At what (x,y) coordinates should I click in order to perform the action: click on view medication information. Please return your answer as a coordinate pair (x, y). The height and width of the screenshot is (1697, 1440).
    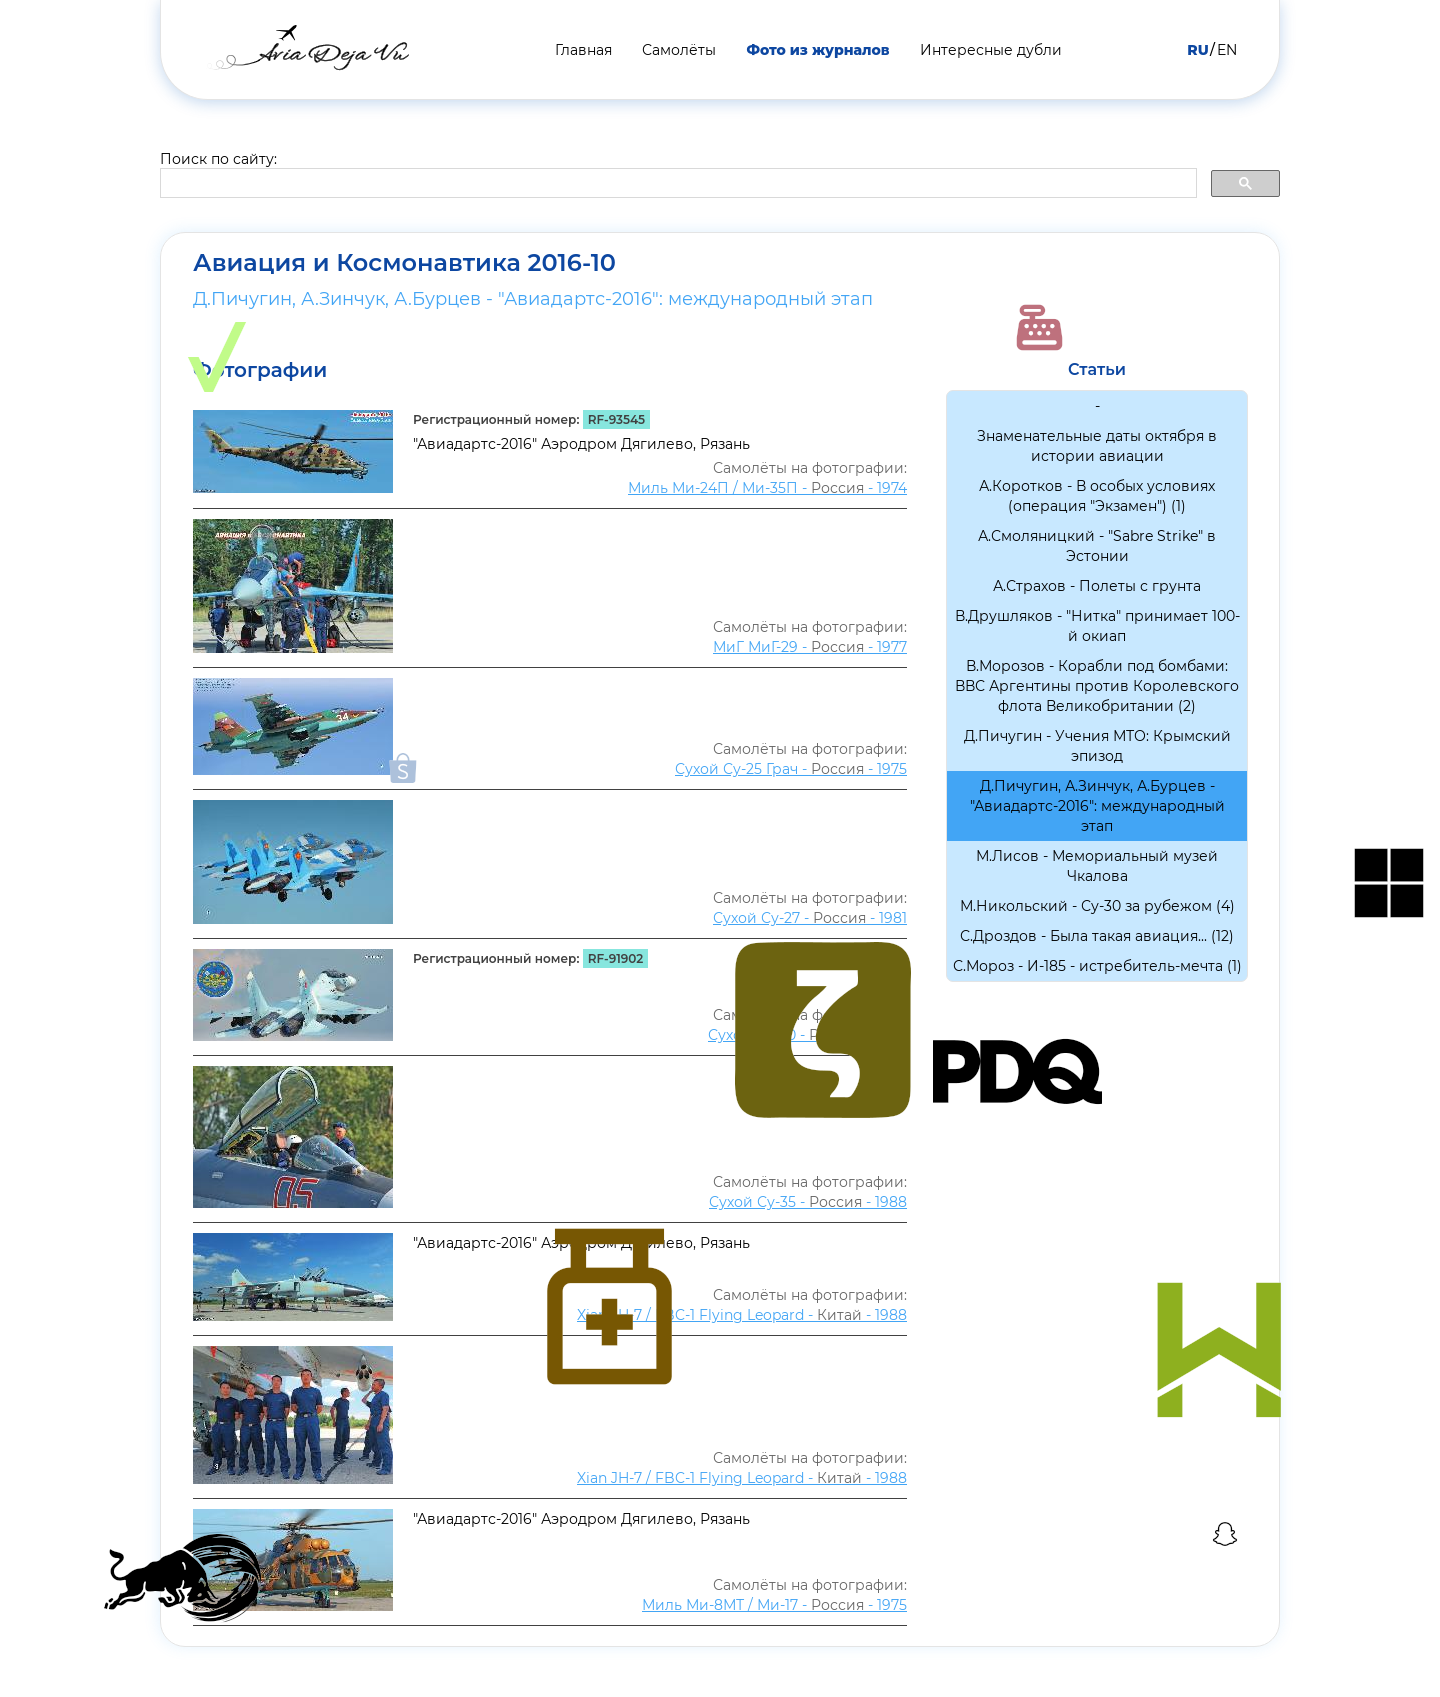
    Looking at the image, I should click on (609, 1306).